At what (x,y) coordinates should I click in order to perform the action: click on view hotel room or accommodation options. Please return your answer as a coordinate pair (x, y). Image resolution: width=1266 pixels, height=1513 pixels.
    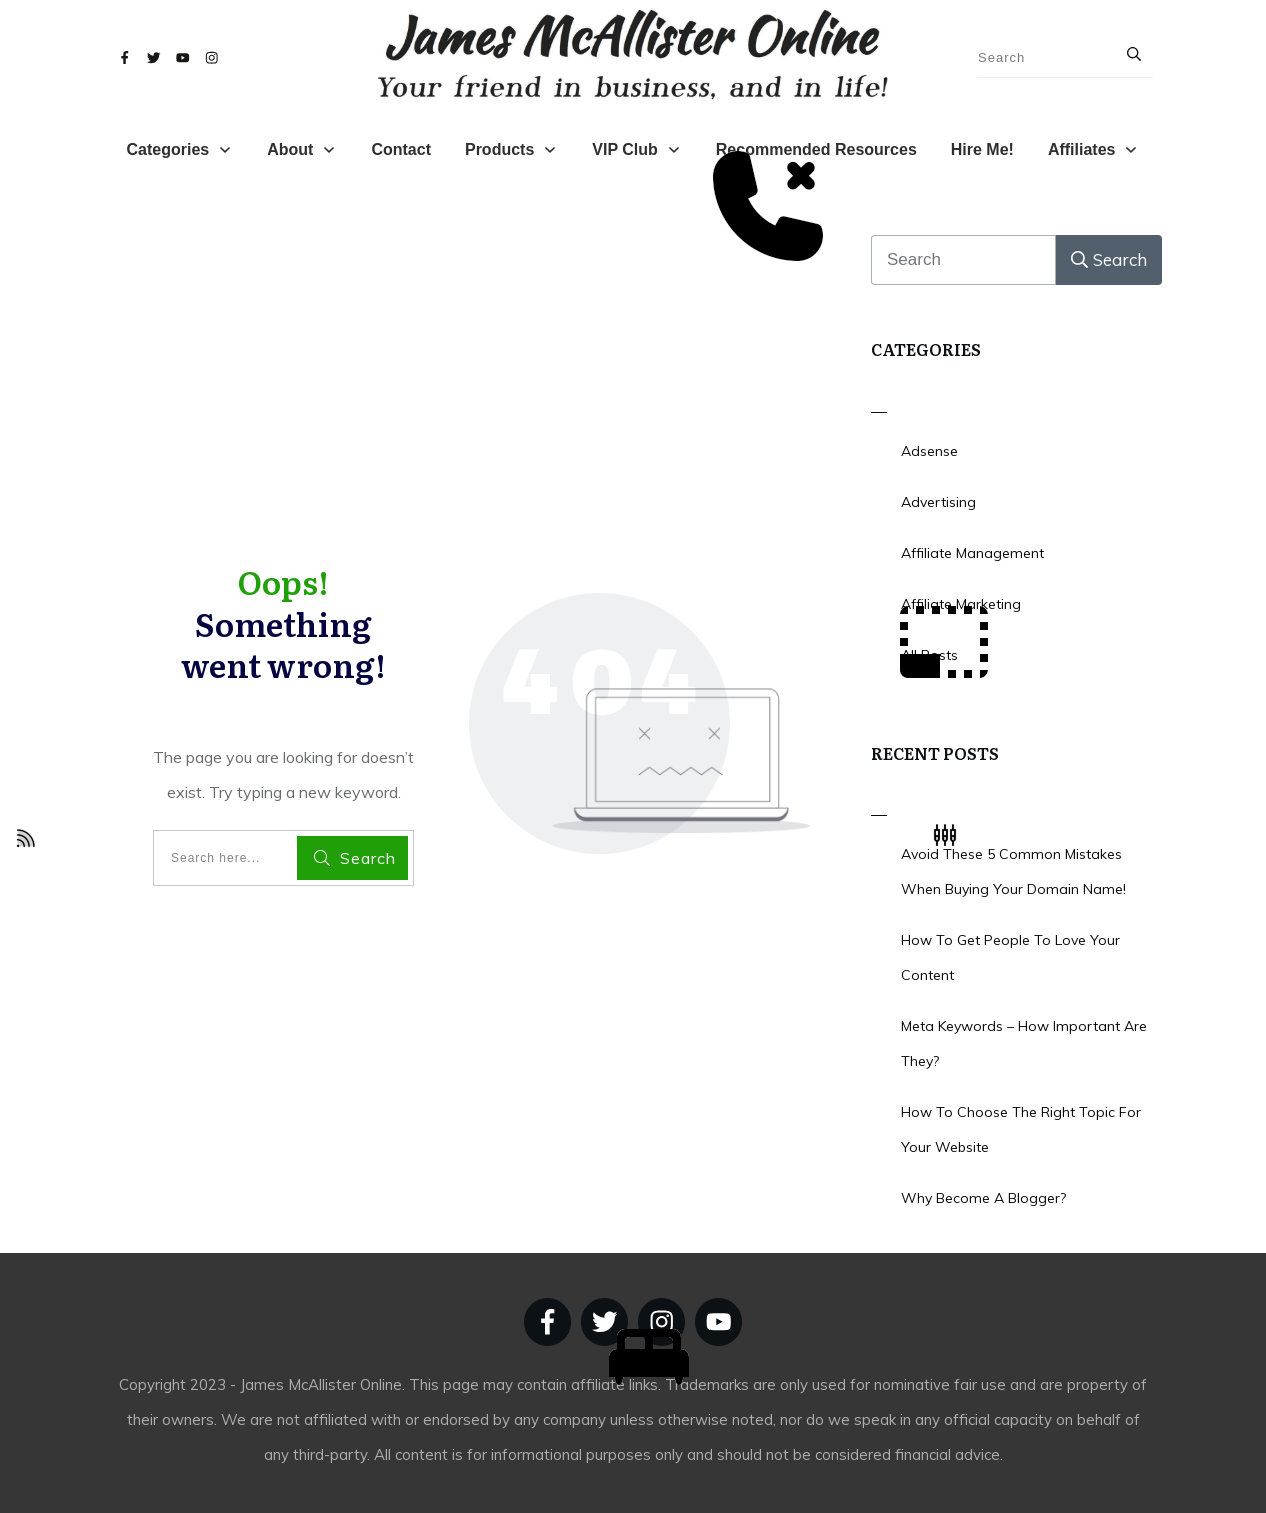
    Looking at the image, I should click on (649, 1357).